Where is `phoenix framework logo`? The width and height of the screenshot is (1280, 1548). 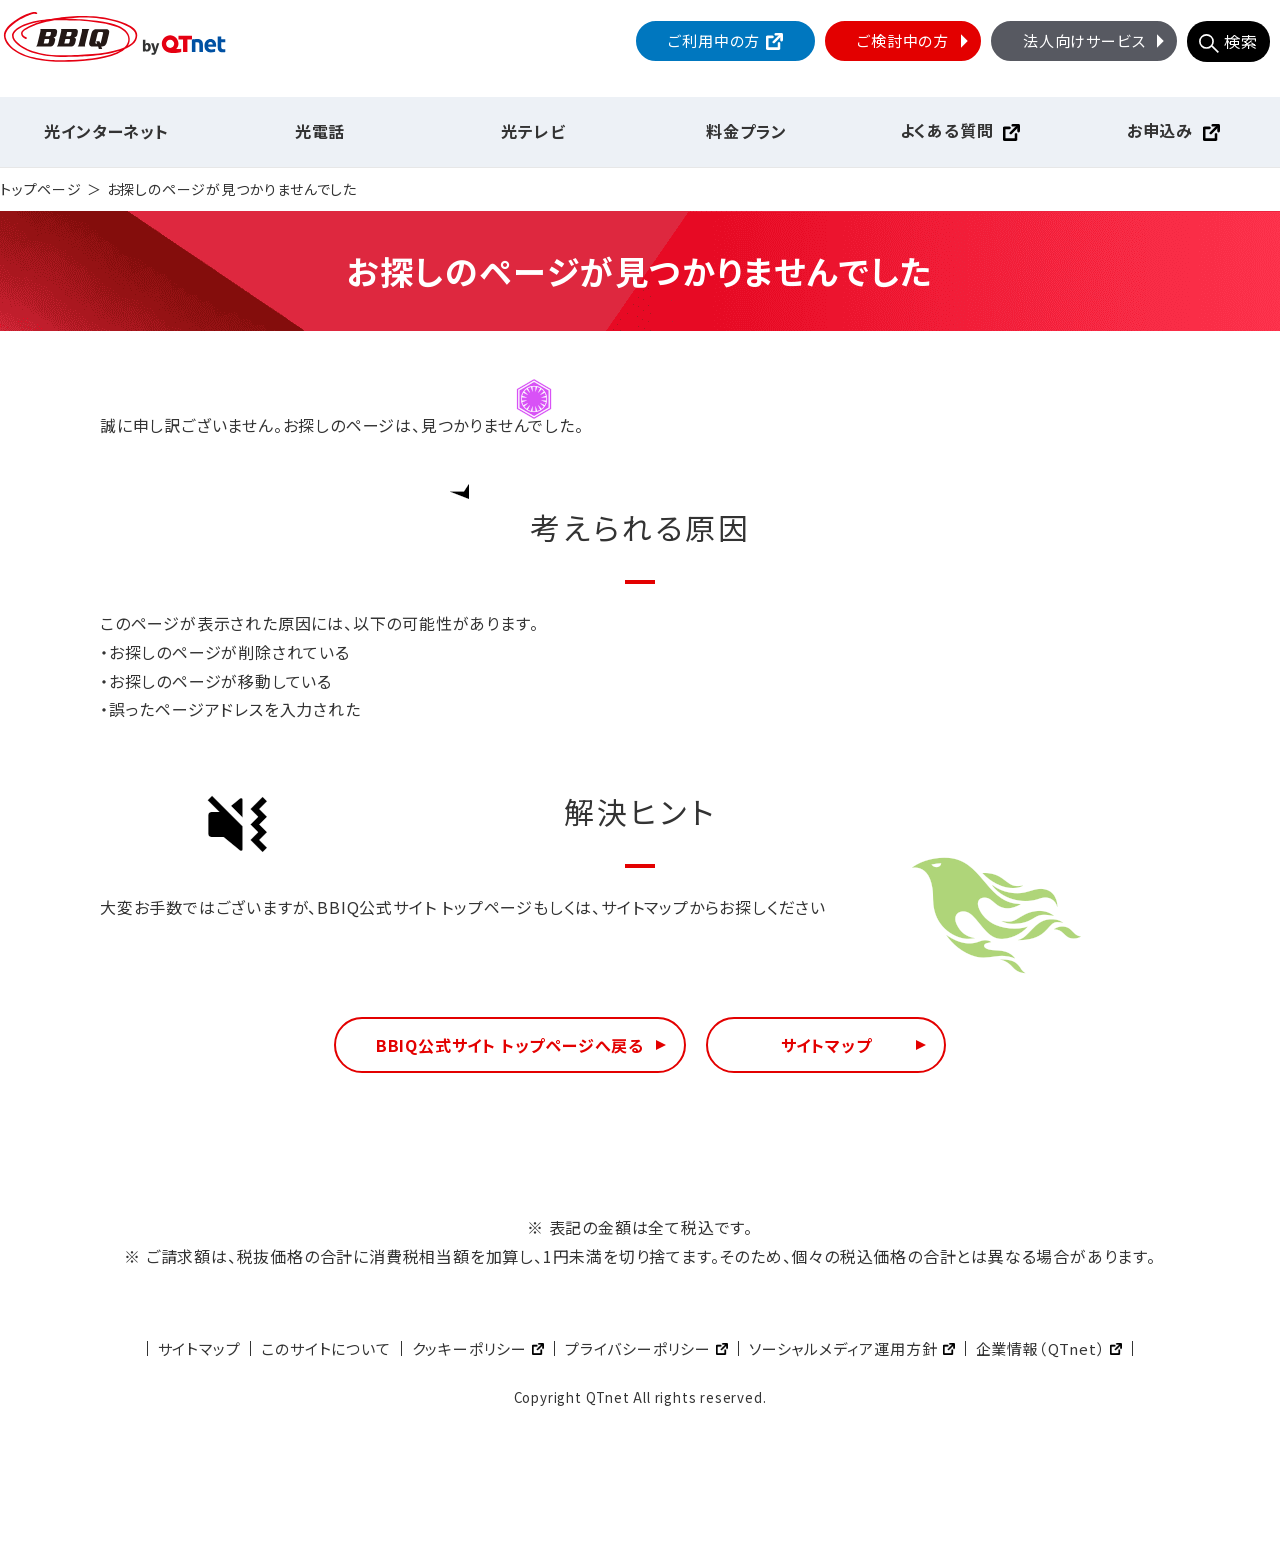
phoenix framework logo is located at coordinates (996, 915).